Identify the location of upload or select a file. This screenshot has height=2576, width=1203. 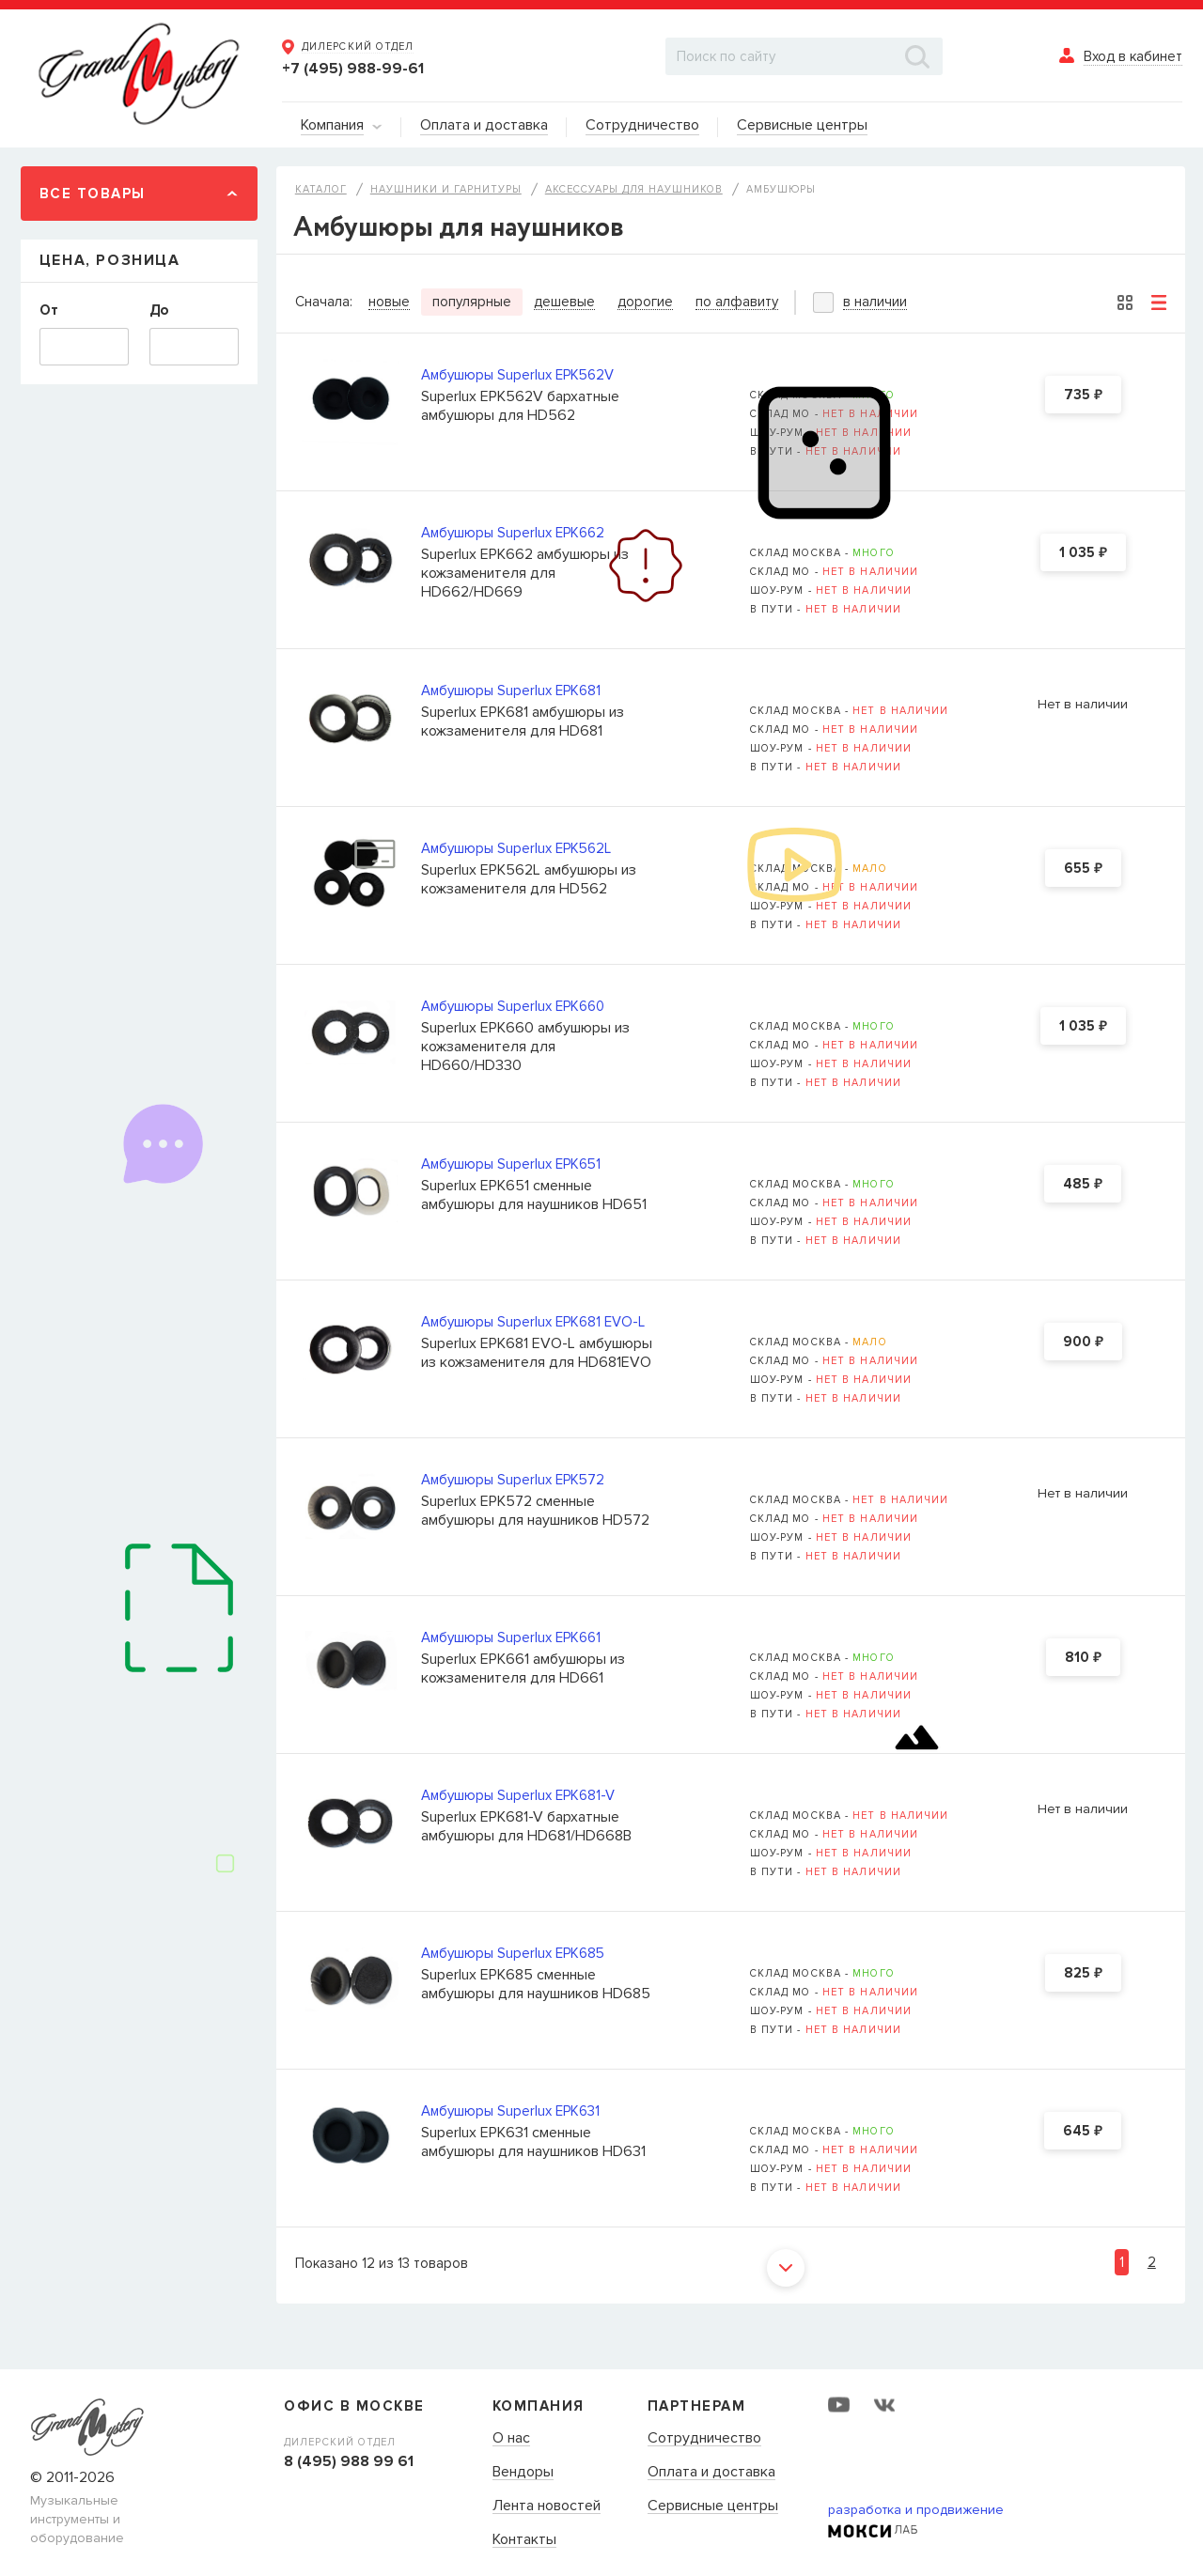
(179, 1607).